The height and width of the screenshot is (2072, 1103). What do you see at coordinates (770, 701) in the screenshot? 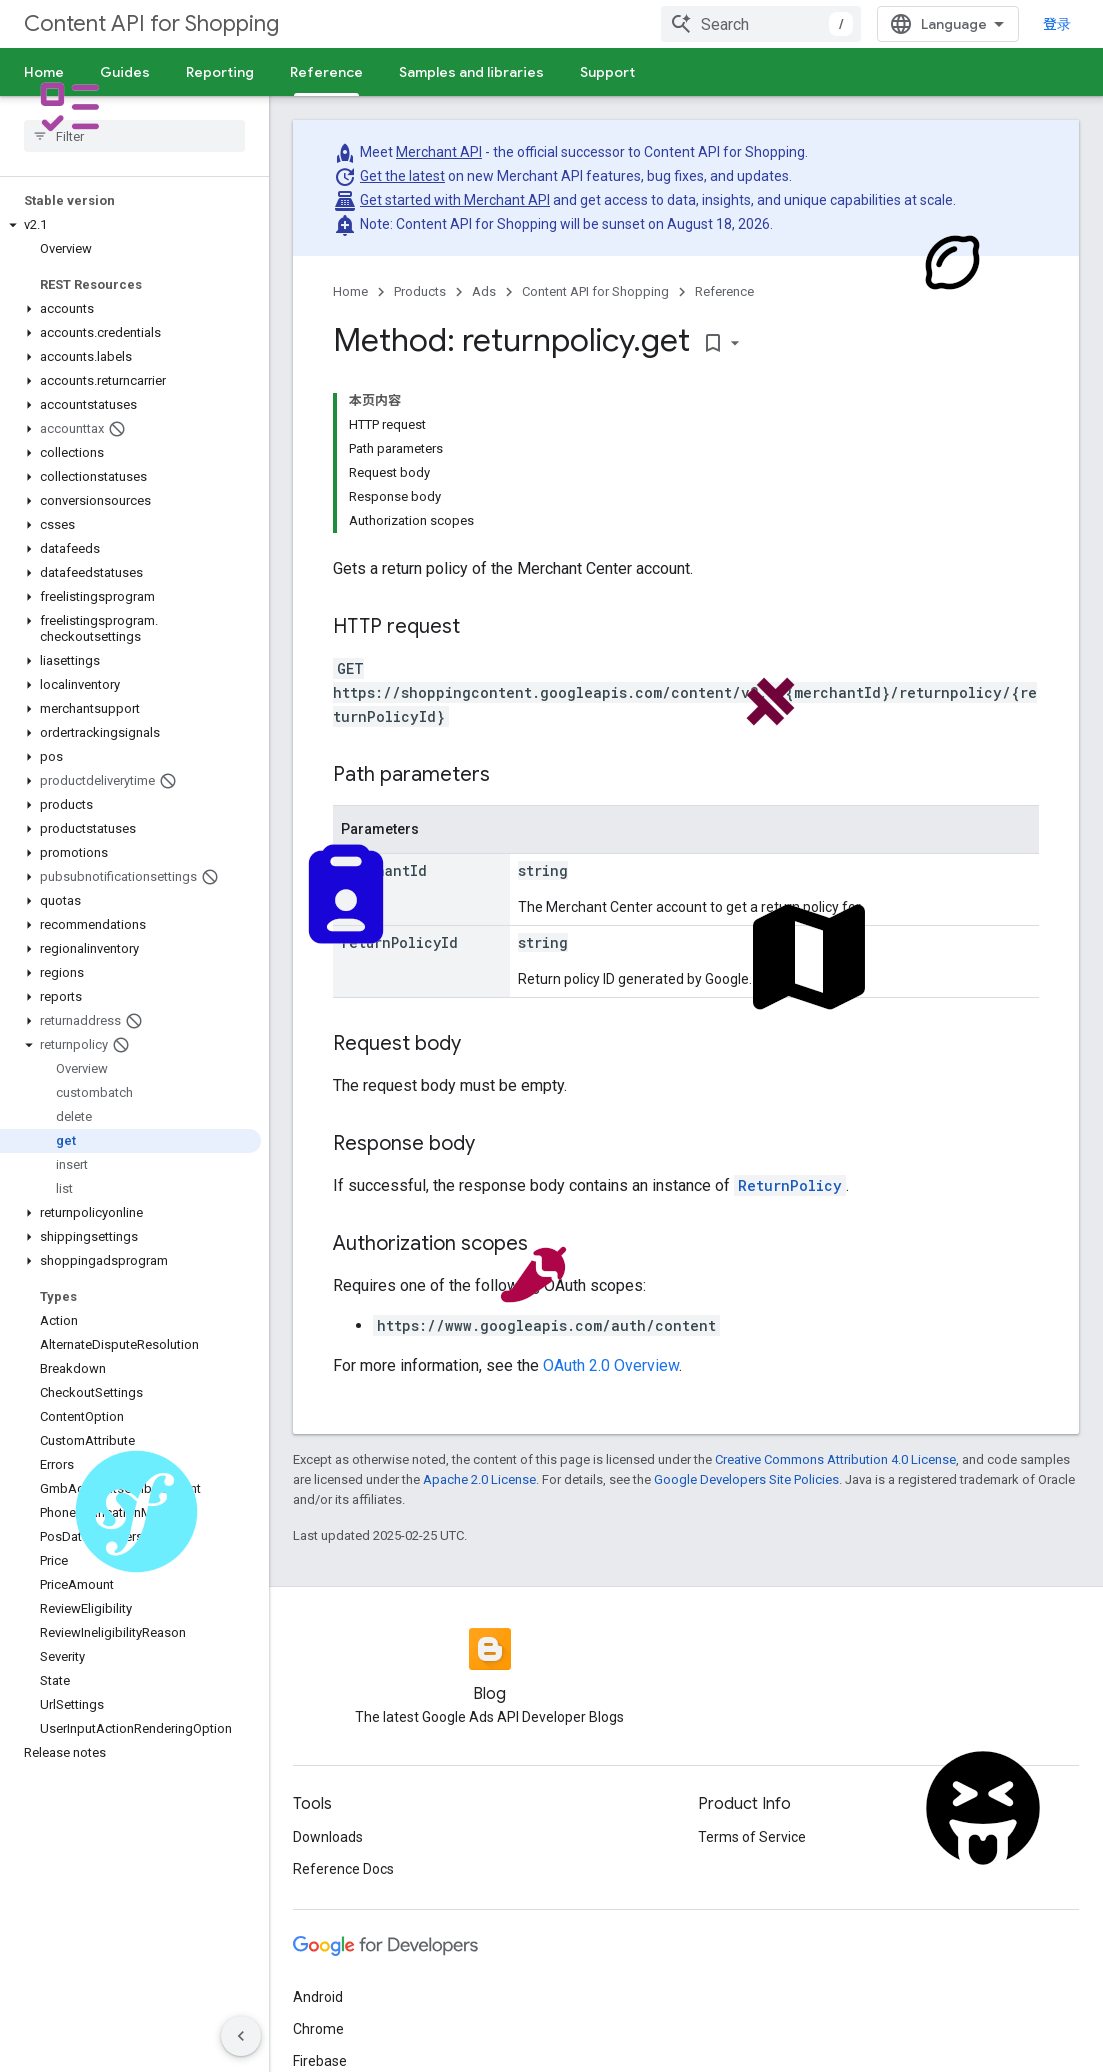
I see `capacitor framework logo` at bounding box center [770, 701].